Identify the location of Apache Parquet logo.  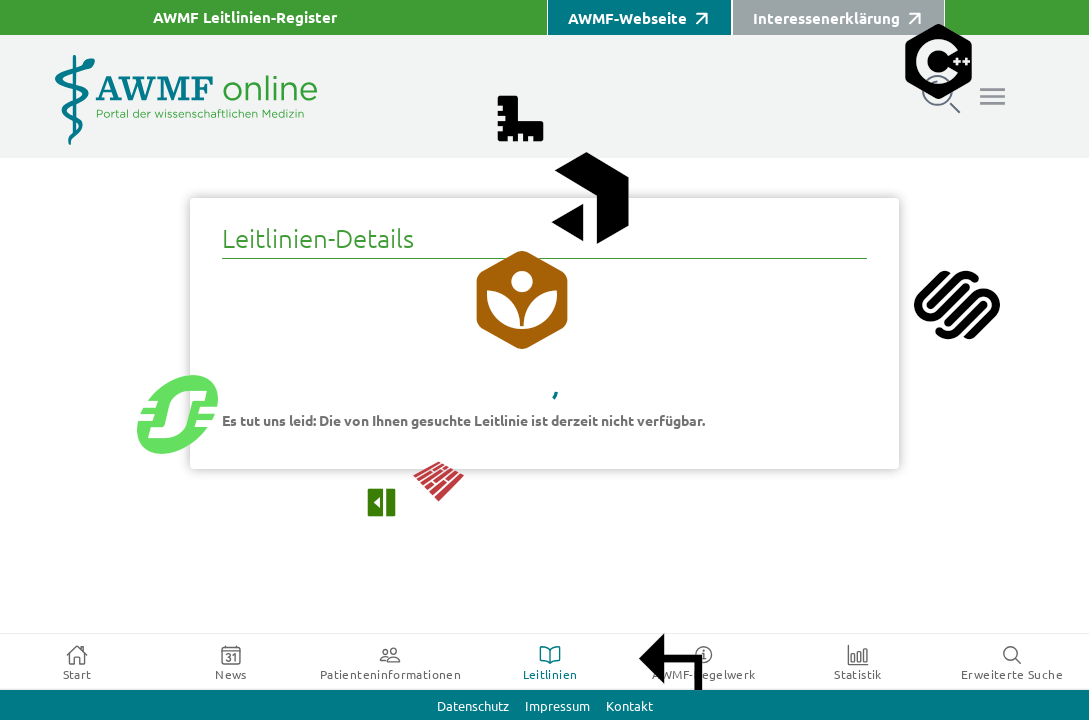
(438, 481).